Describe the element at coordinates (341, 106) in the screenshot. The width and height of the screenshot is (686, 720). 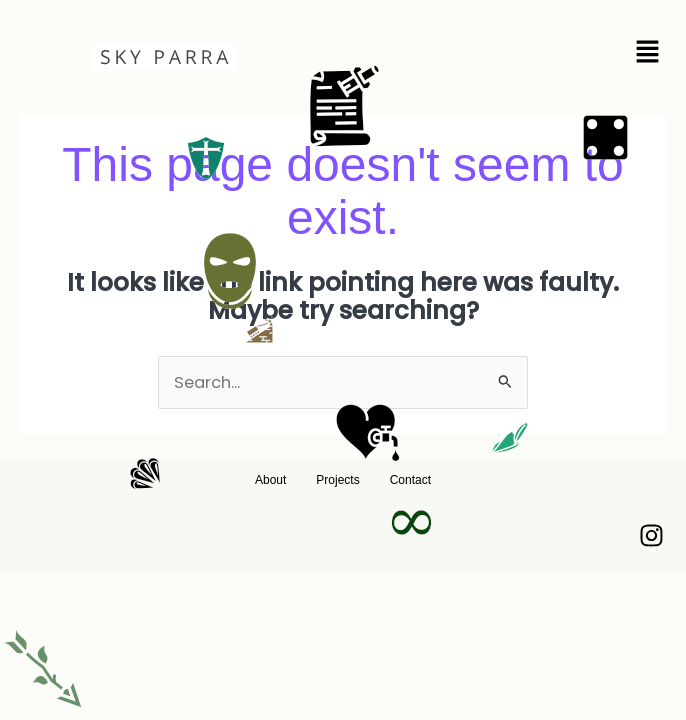
I see `pin or mark an important note` at that location.